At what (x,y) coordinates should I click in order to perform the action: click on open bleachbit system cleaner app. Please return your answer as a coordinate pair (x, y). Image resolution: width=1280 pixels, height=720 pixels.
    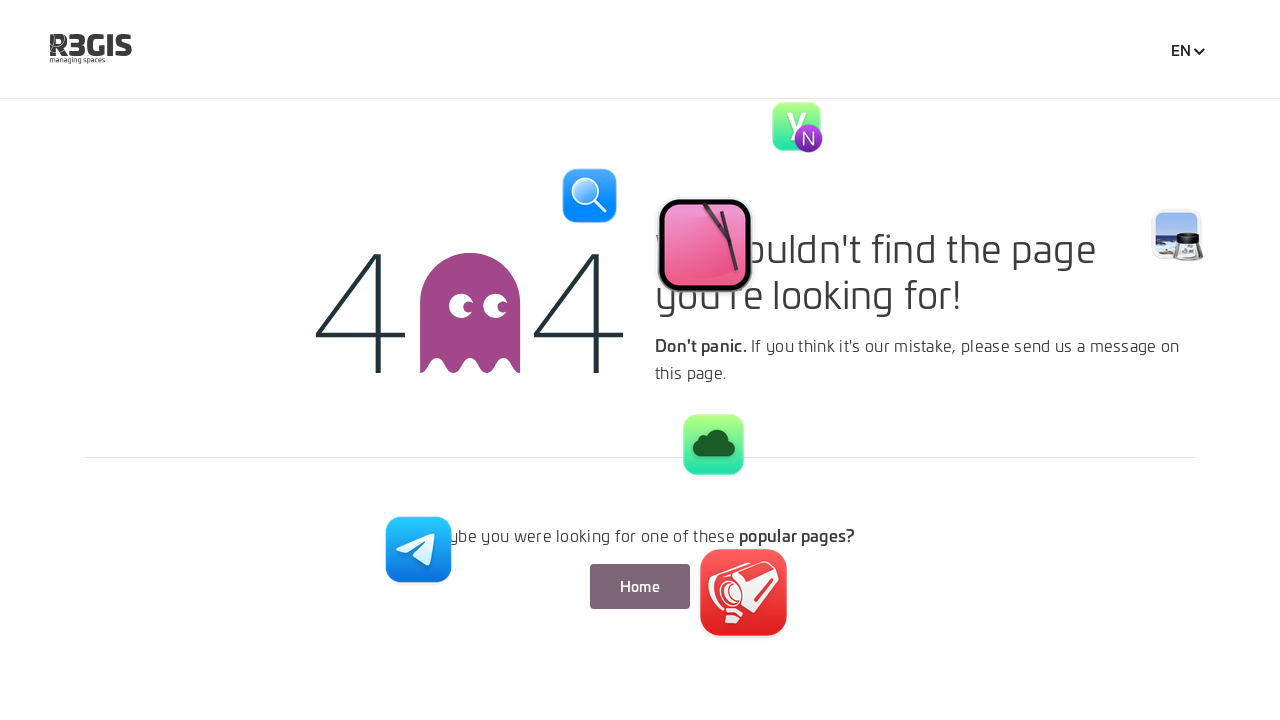
    Looking at the image, I should click on (705, 245).